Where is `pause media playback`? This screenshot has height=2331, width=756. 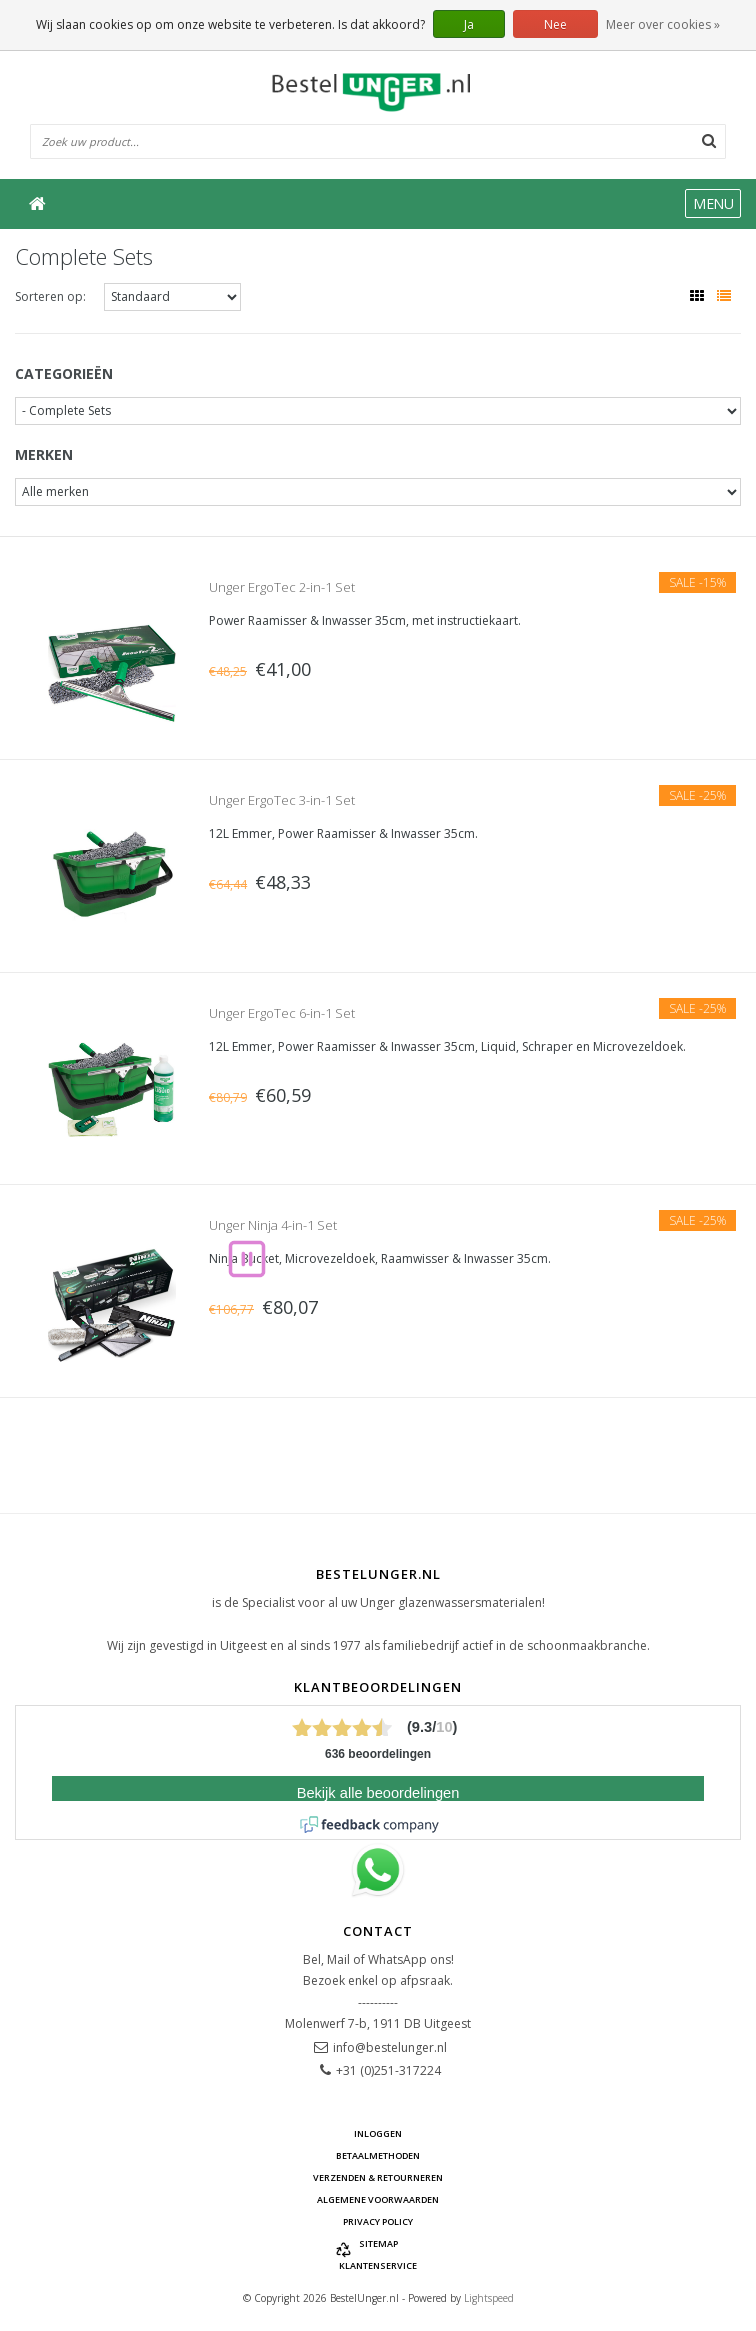
pause media playback is located at coordinates (247, 1259).